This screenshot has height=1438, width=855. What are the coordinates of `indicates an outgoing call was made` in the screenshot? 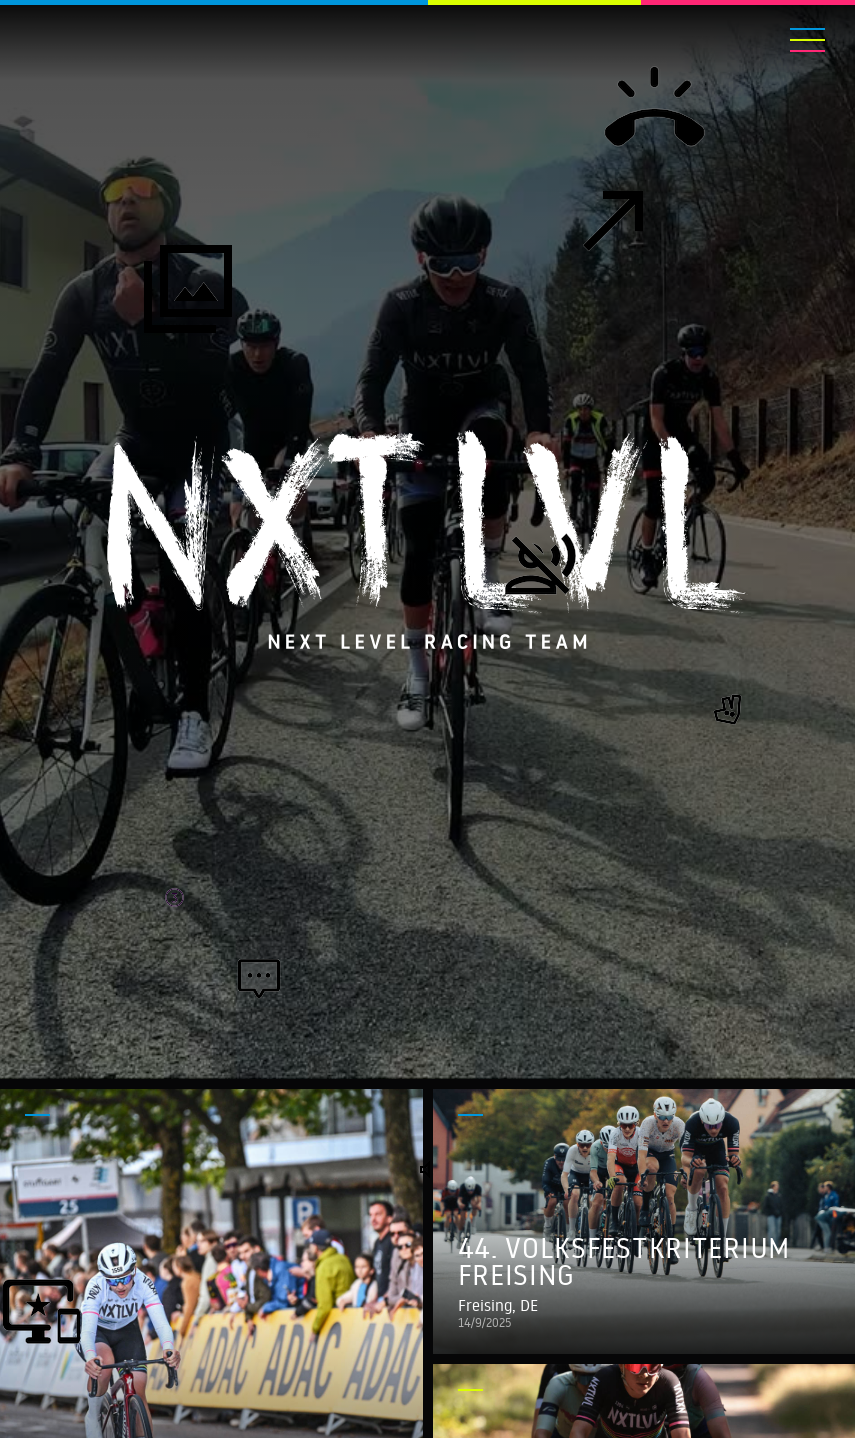 It's located at (615, 219).